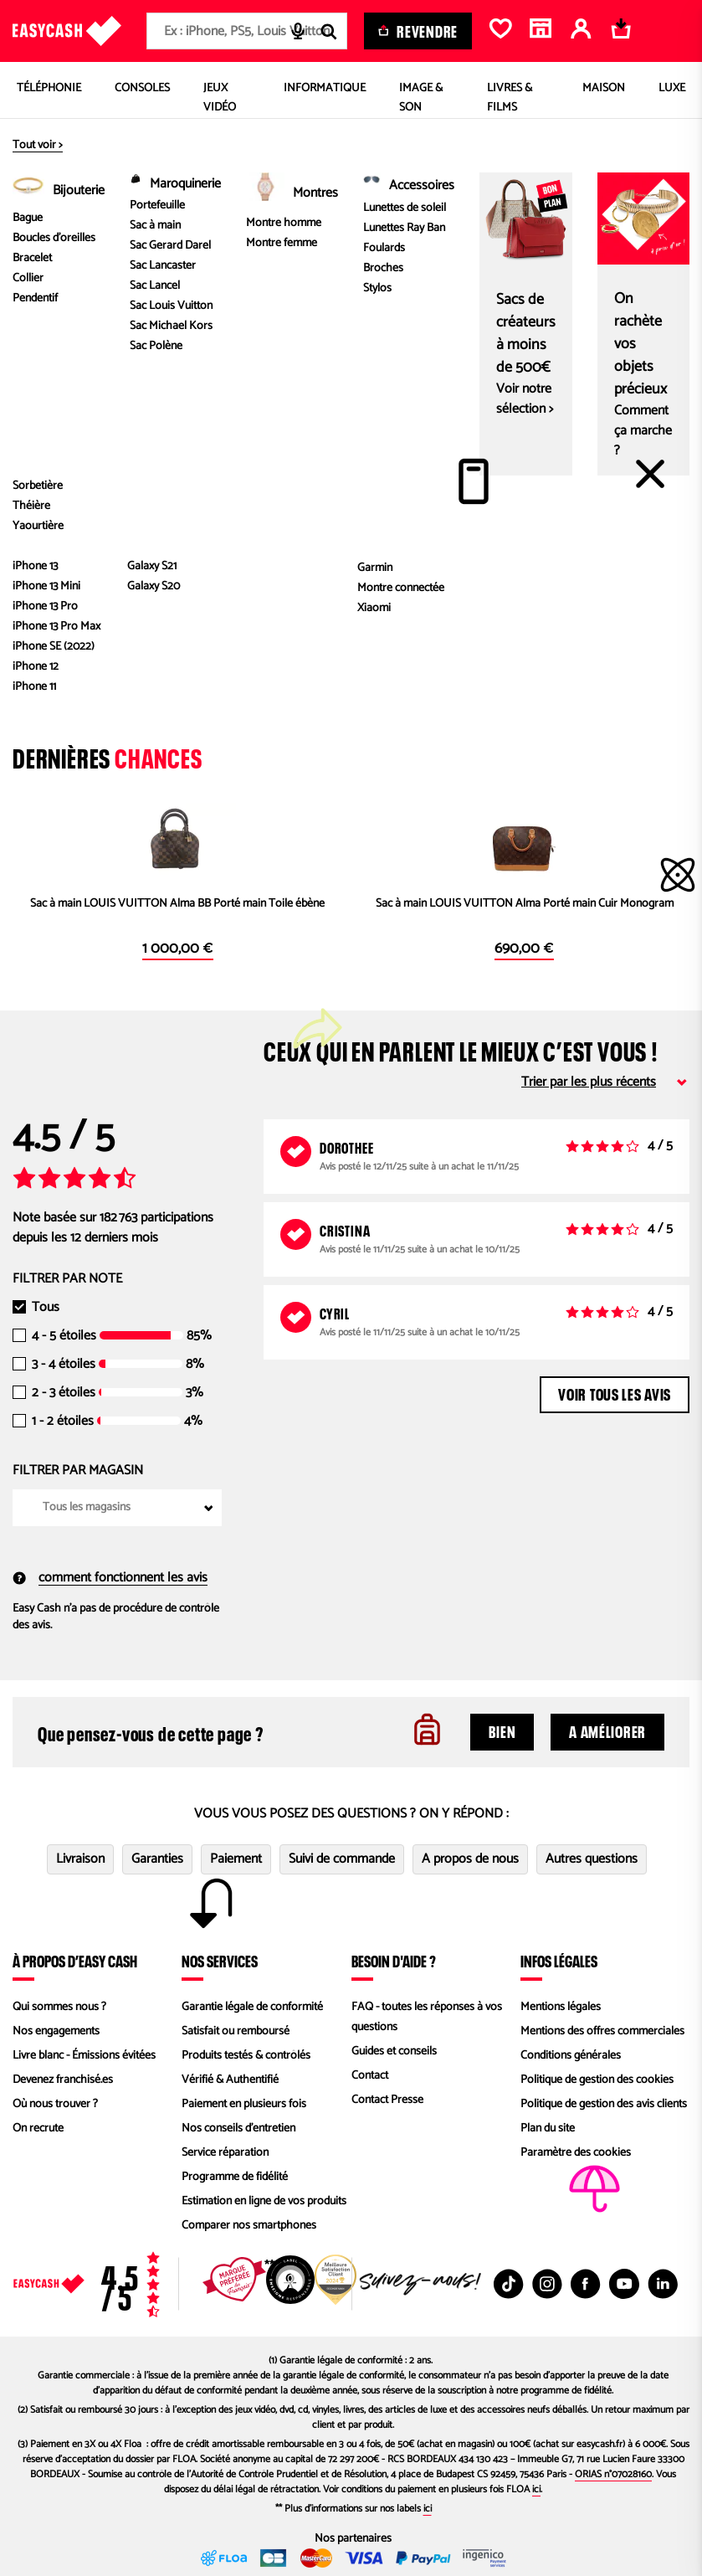  What do you see at coordinates (474, 481) in the screenshot?
I see `mobile device speaker settings` at bounding box center [474, 481].